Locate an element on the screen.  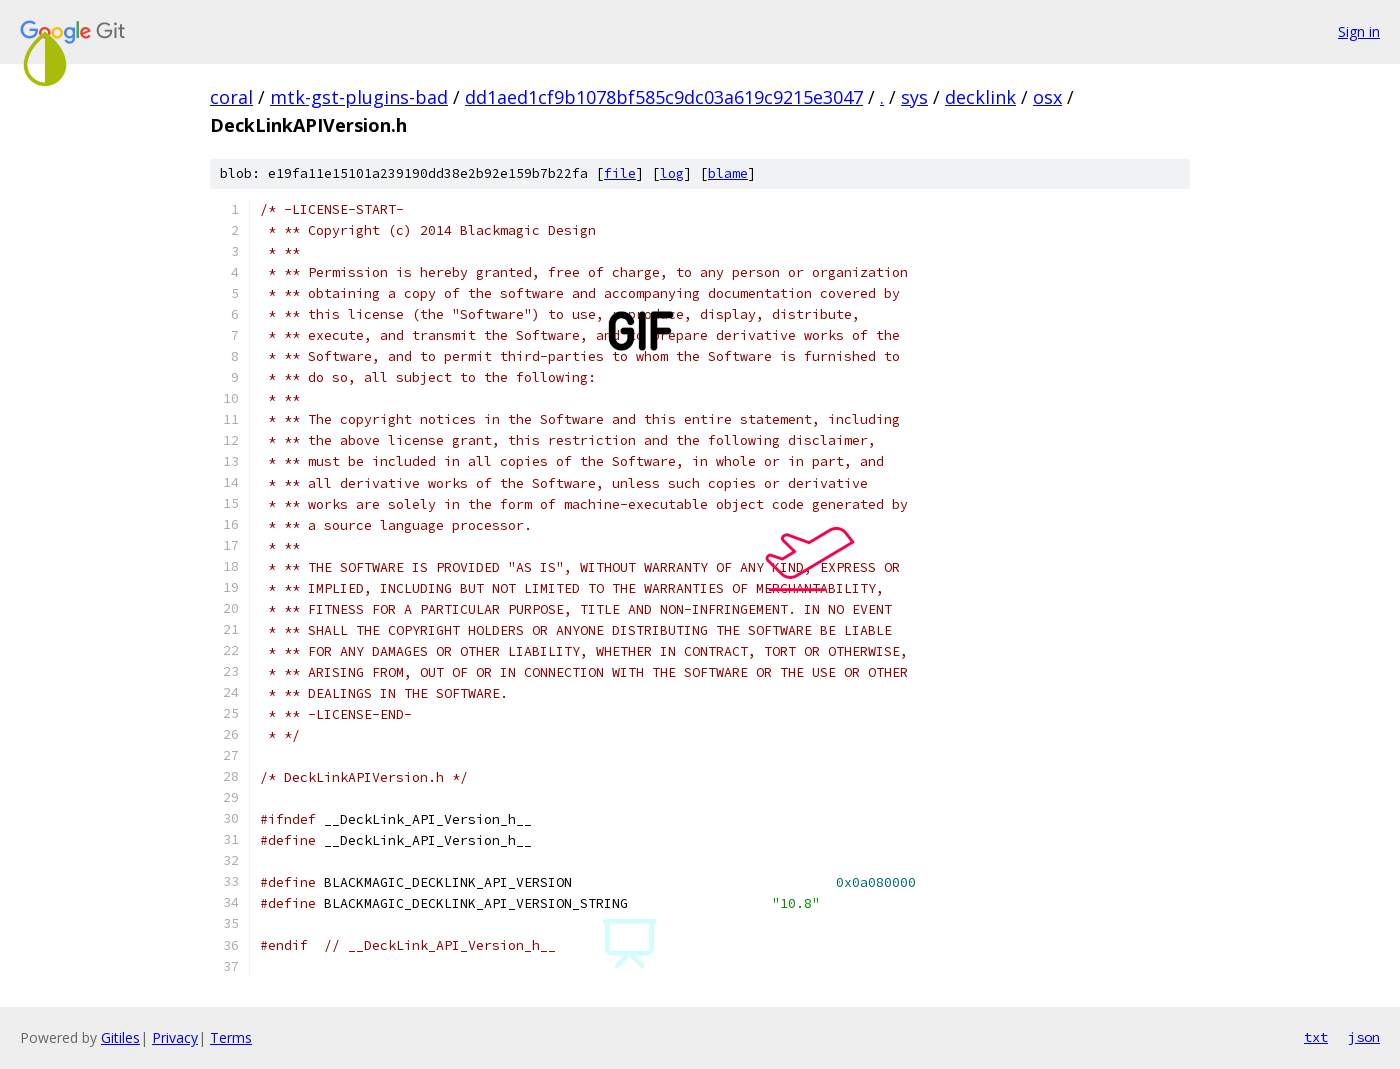
adjust color saturation or contrast settings is located at coordinates (45, 61).